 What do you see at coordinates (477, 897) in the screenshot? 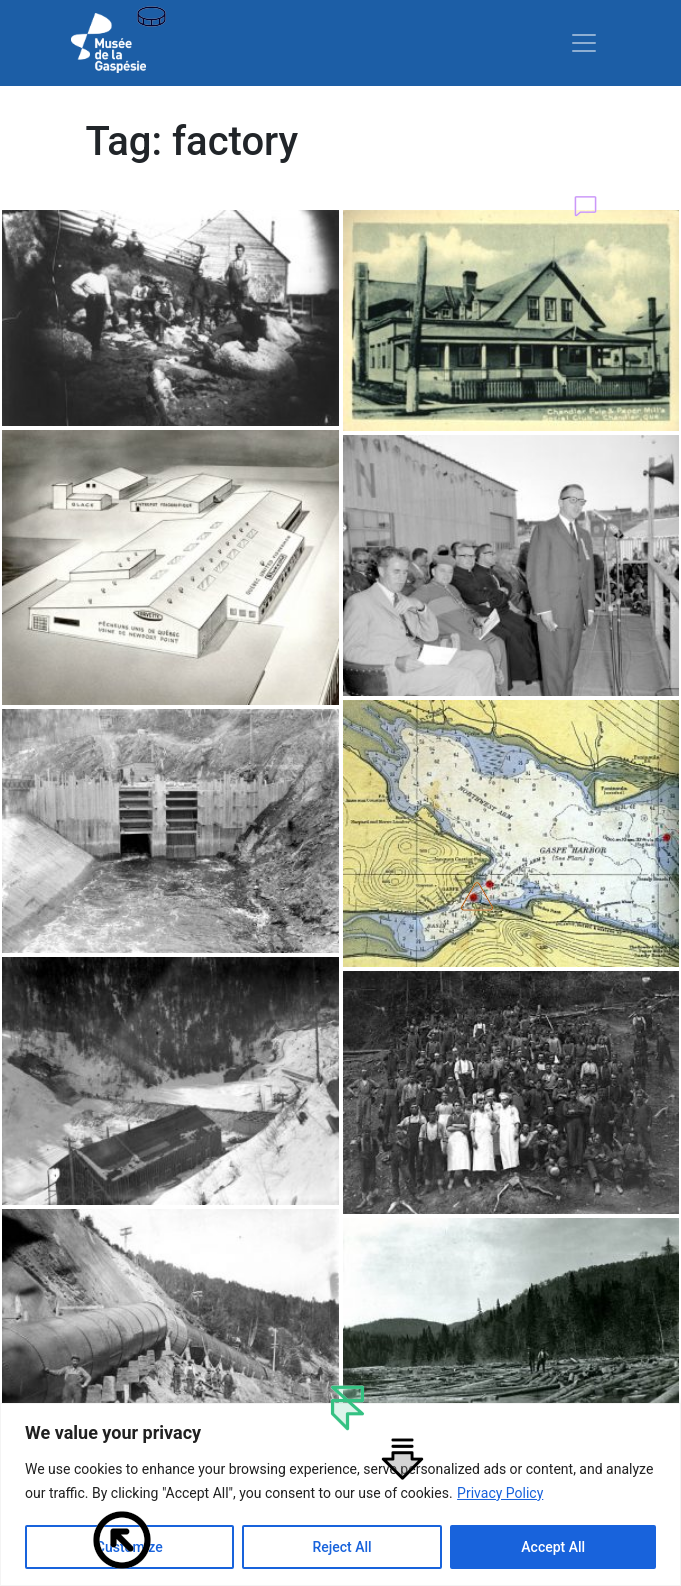
I see `play or start media content` at bounding box center [477, 897].